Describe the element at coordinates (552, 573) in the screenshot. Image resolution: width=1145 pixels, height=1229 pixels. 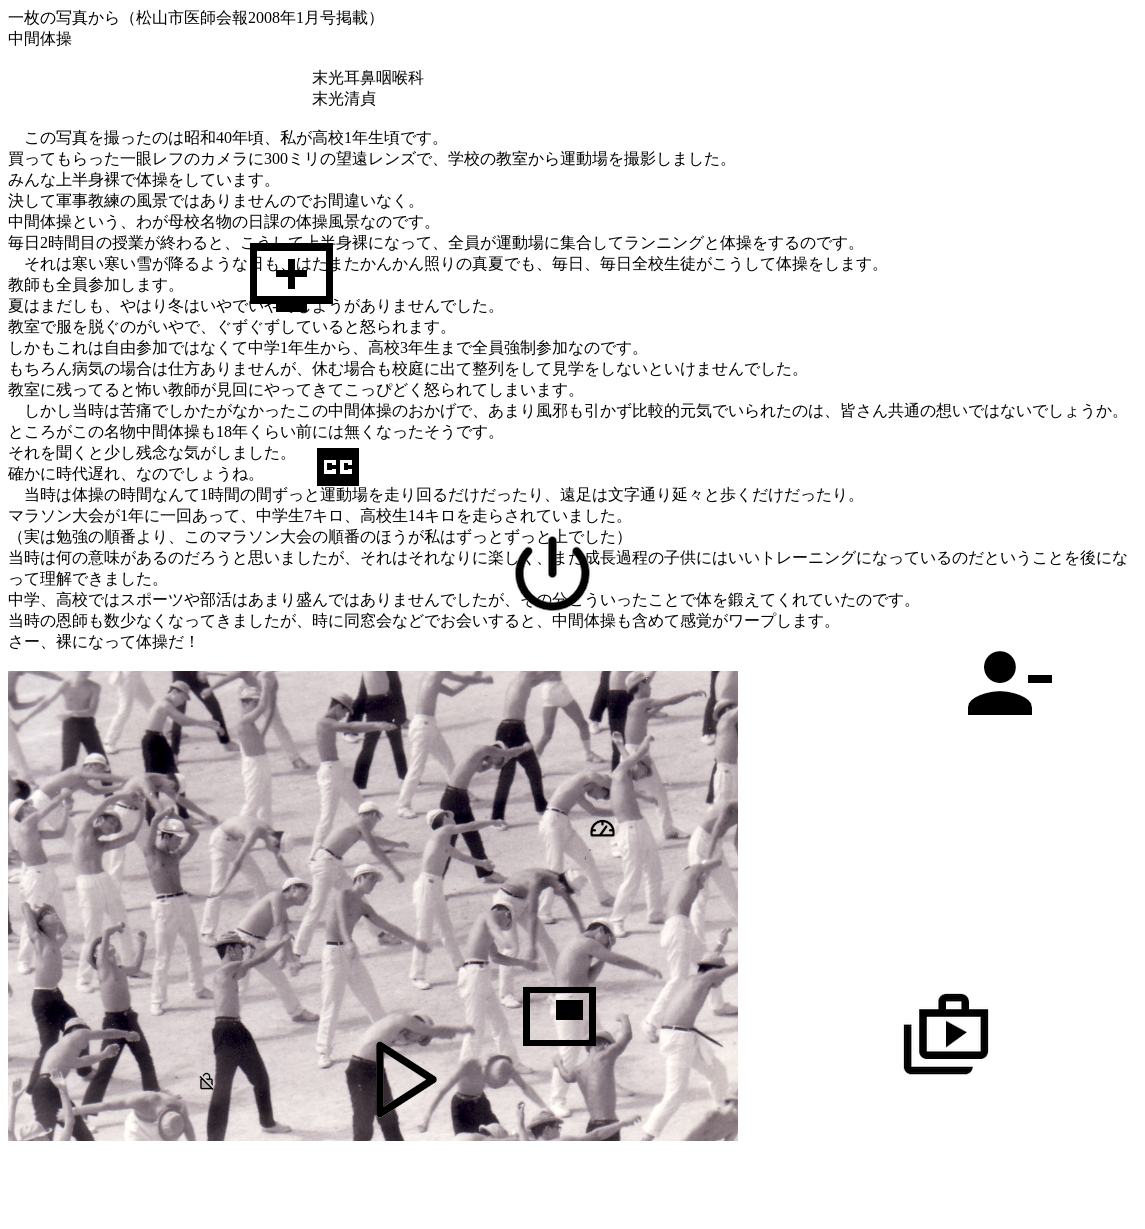
I see `power on or off the device` at that location.